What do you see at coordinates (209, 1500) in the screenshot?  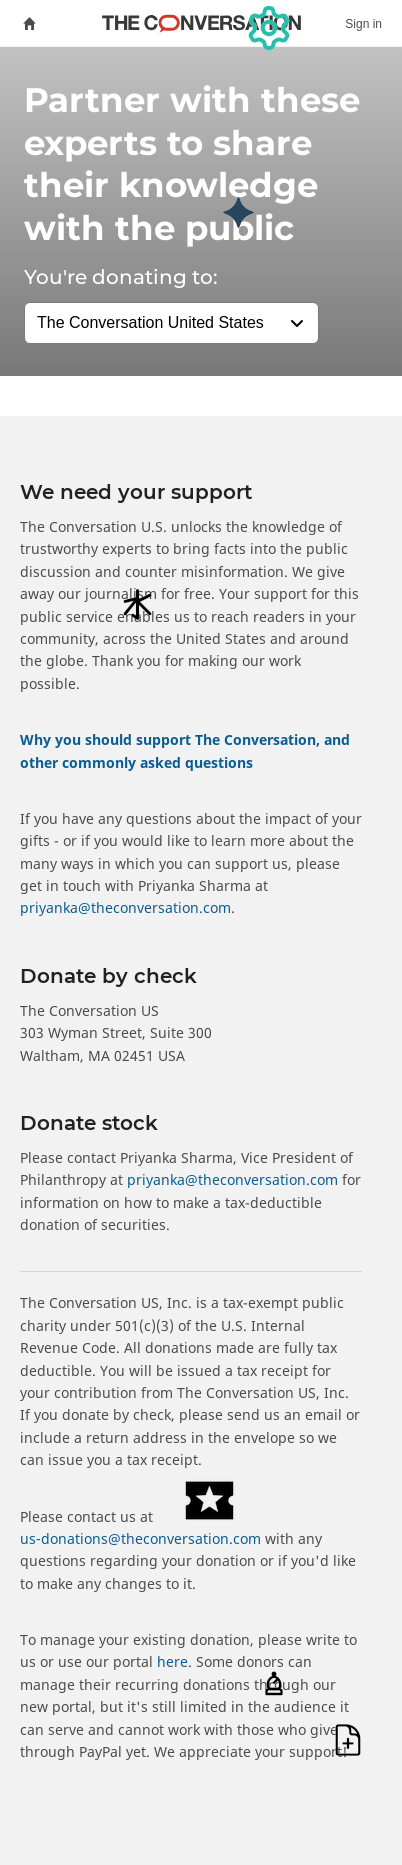 I see `view local events or activities` at bounding box center [209, 1500].